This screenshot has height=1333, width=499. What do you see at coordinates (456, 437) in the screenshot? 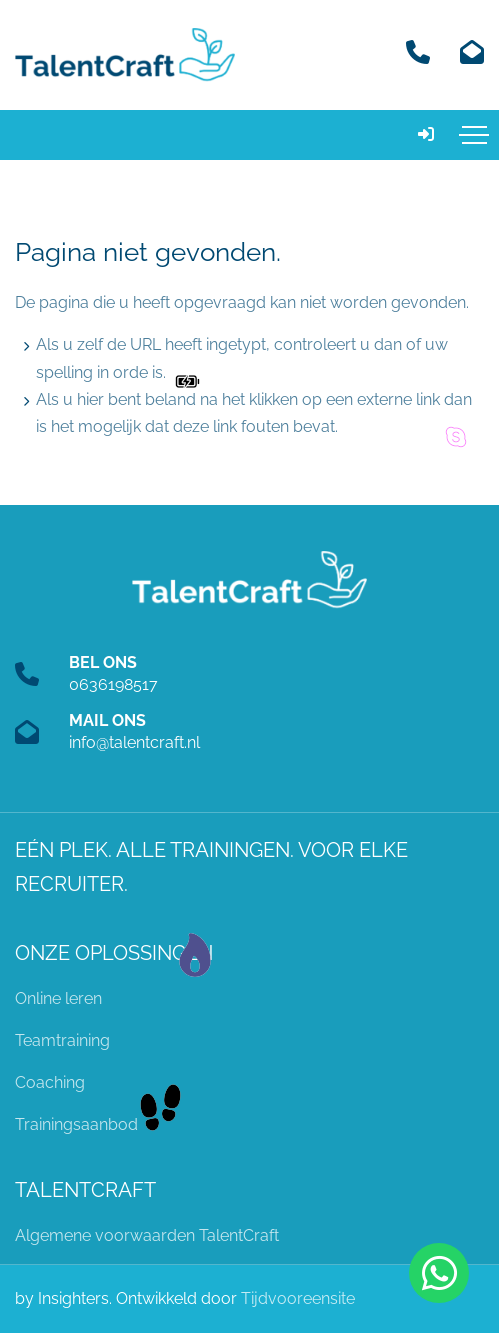
I see `open skype app` at bounding box center [456, 437].